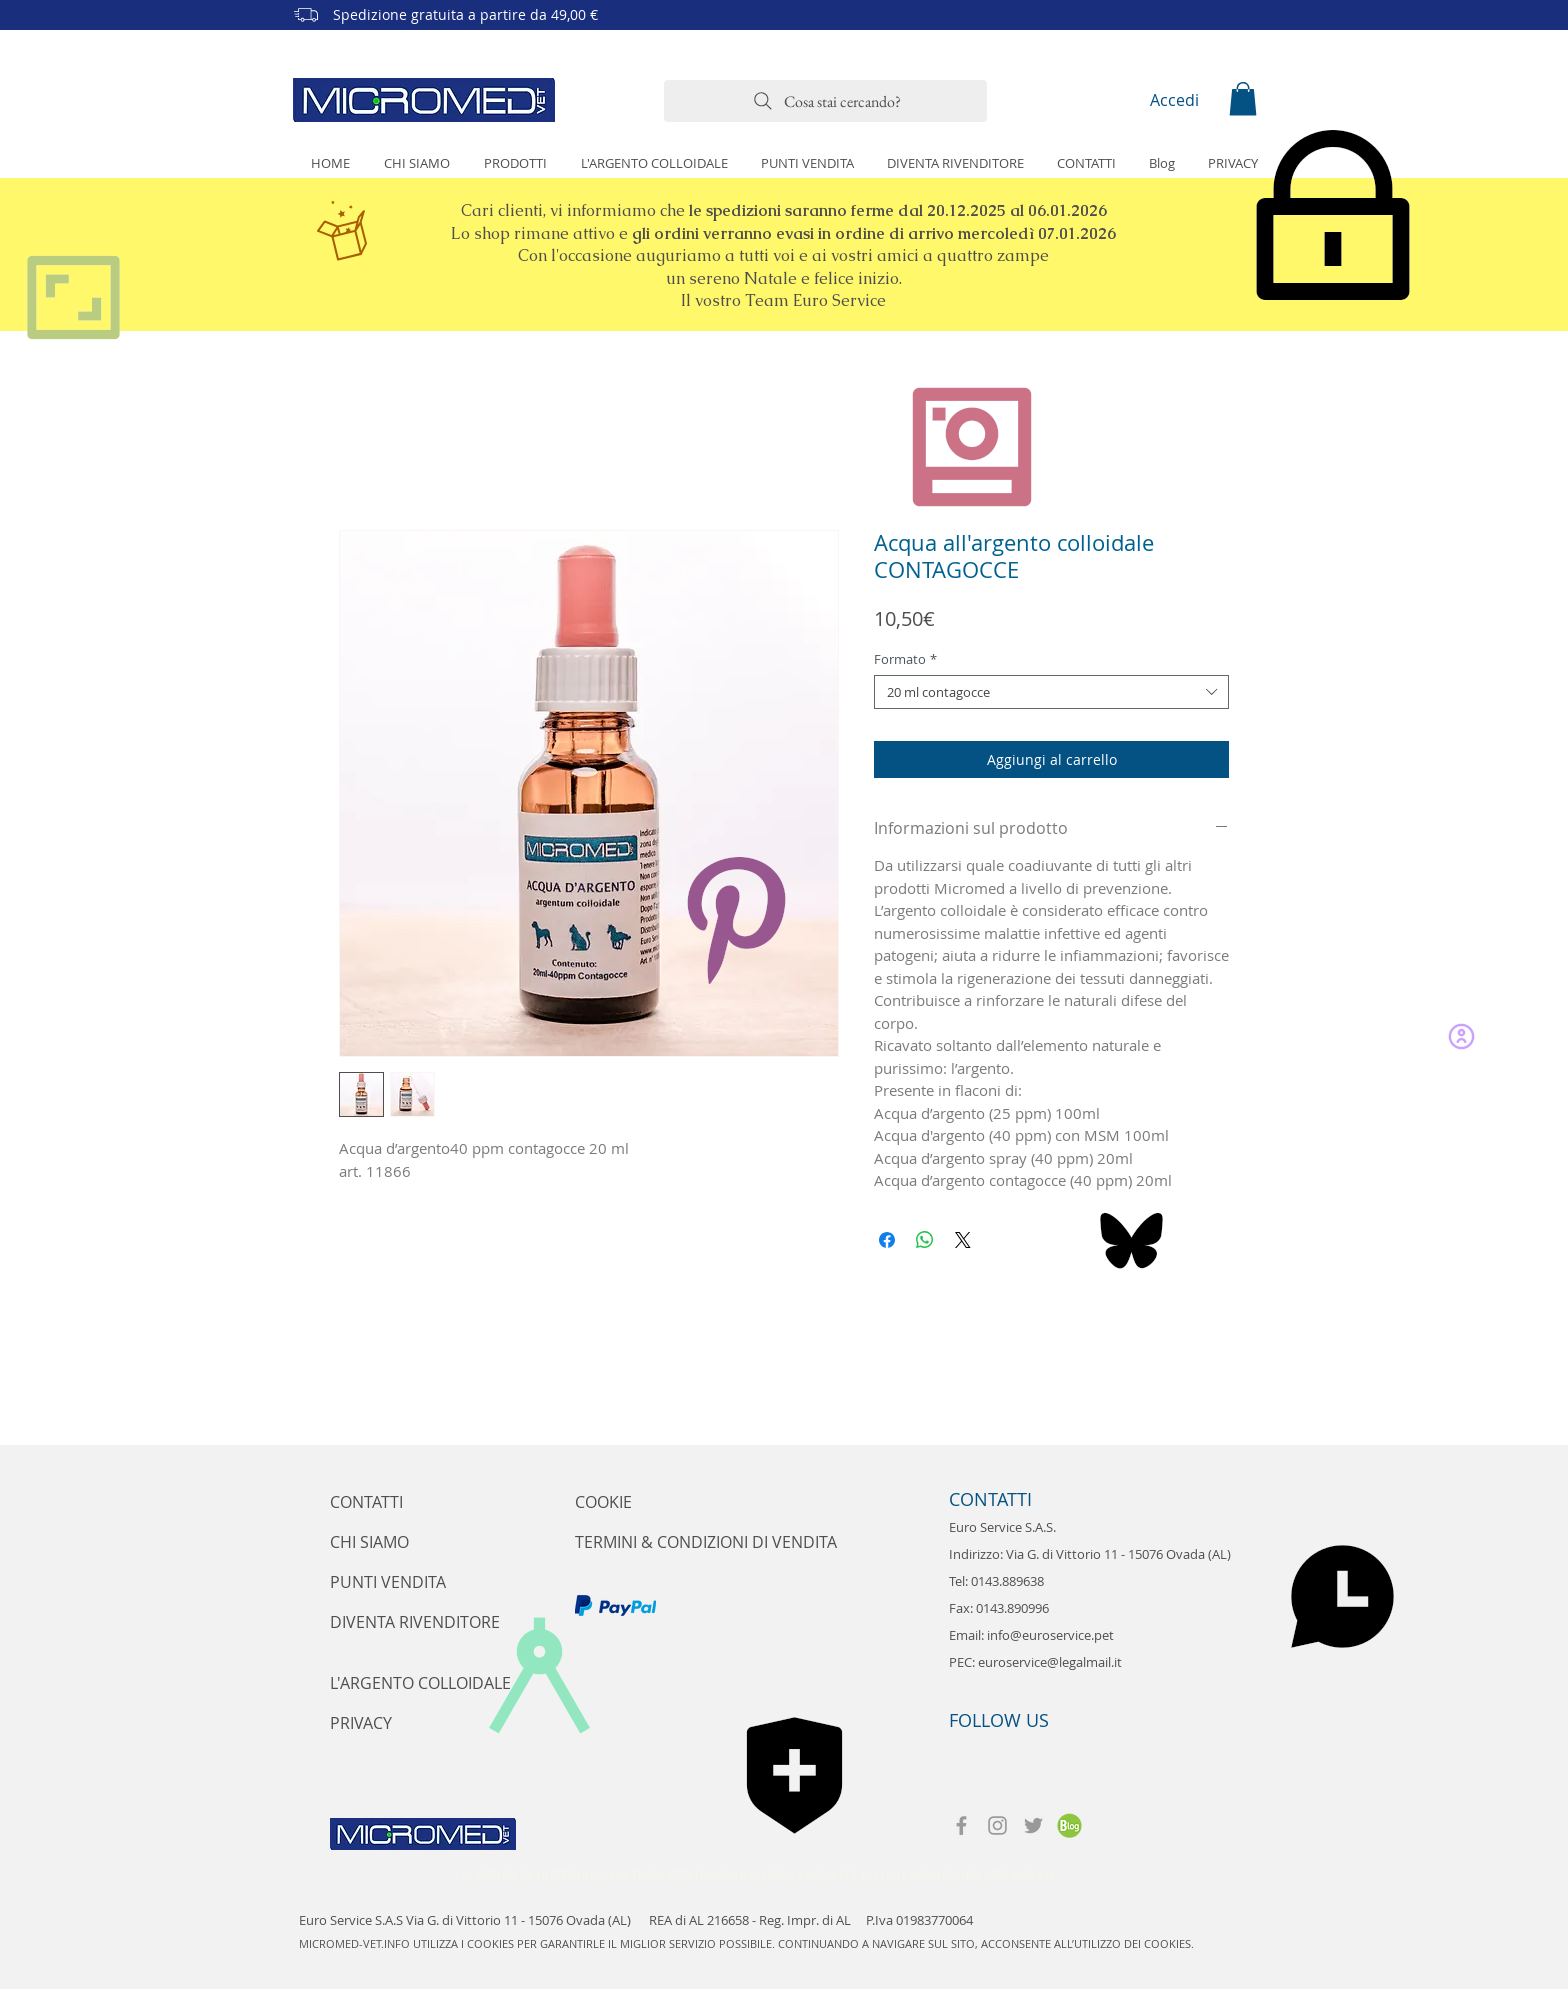 The image size is (1568, 1989). I want to click on view chat history, so click(1342, 1596).